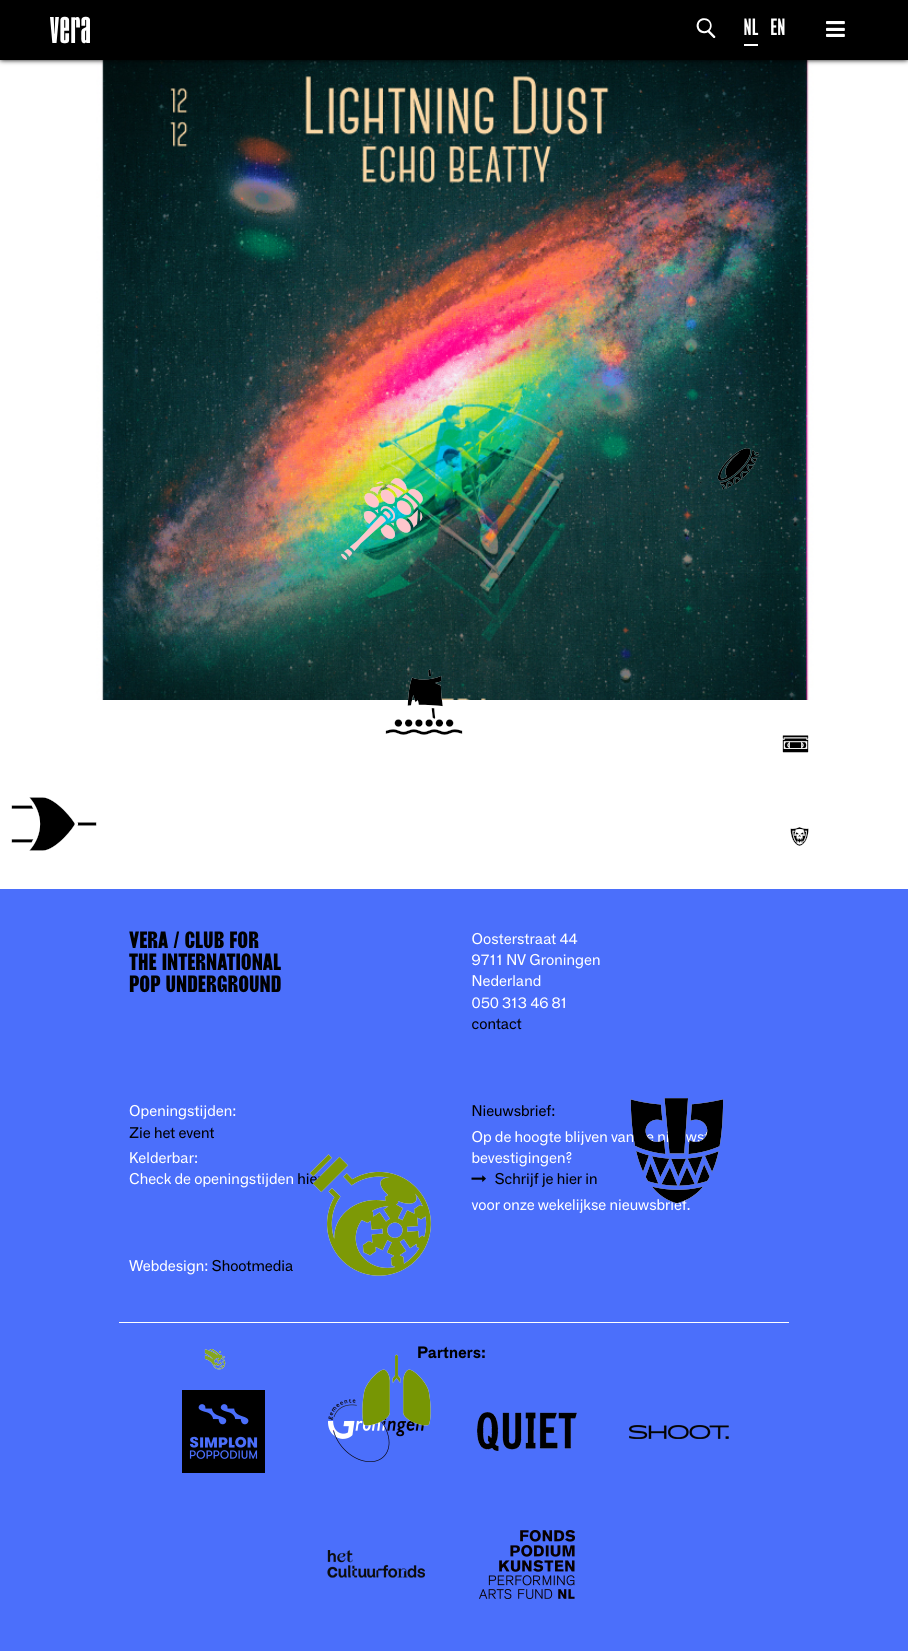 This screenshot has height=1651, width=908. I want to click on use a frost potion or ice spell item, so click(370, 1214).